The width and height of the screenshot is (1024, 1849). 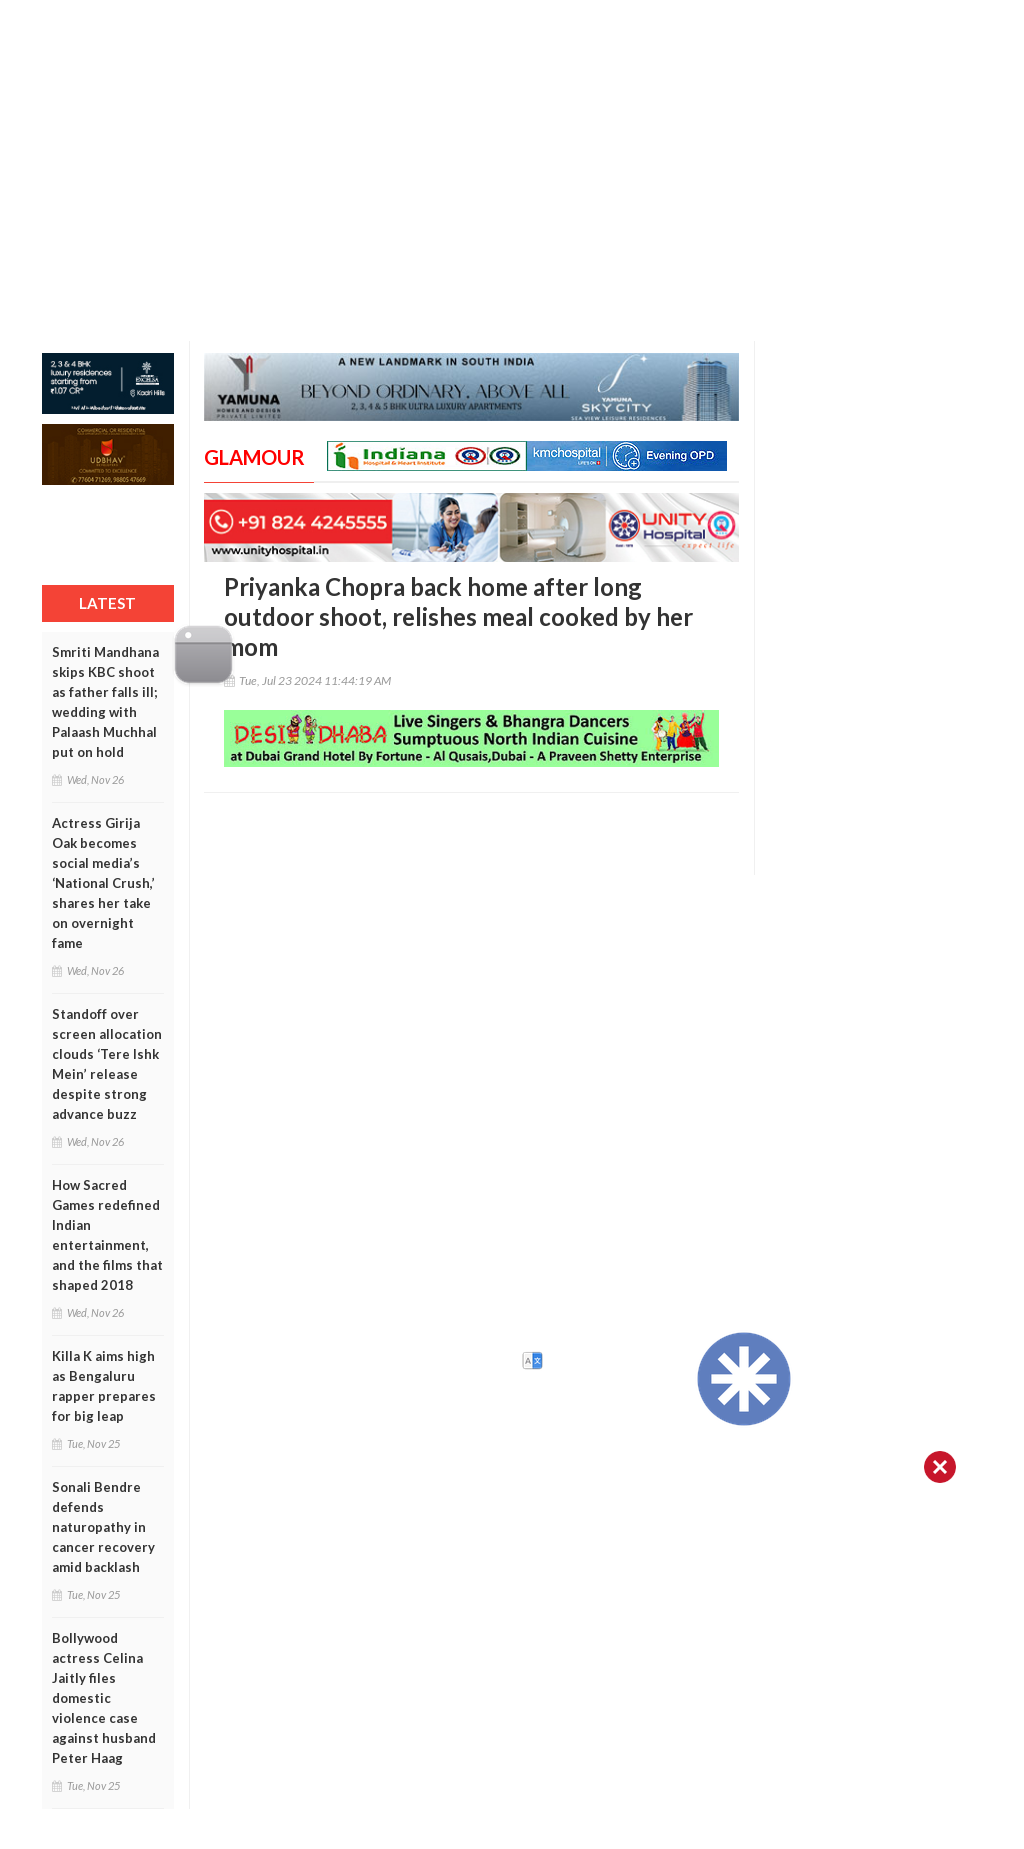 What do you see at coordinates (744, 1379) in the screenshot?
I see `generic badge or emblem indicator` at bounding box center [744, 1379].